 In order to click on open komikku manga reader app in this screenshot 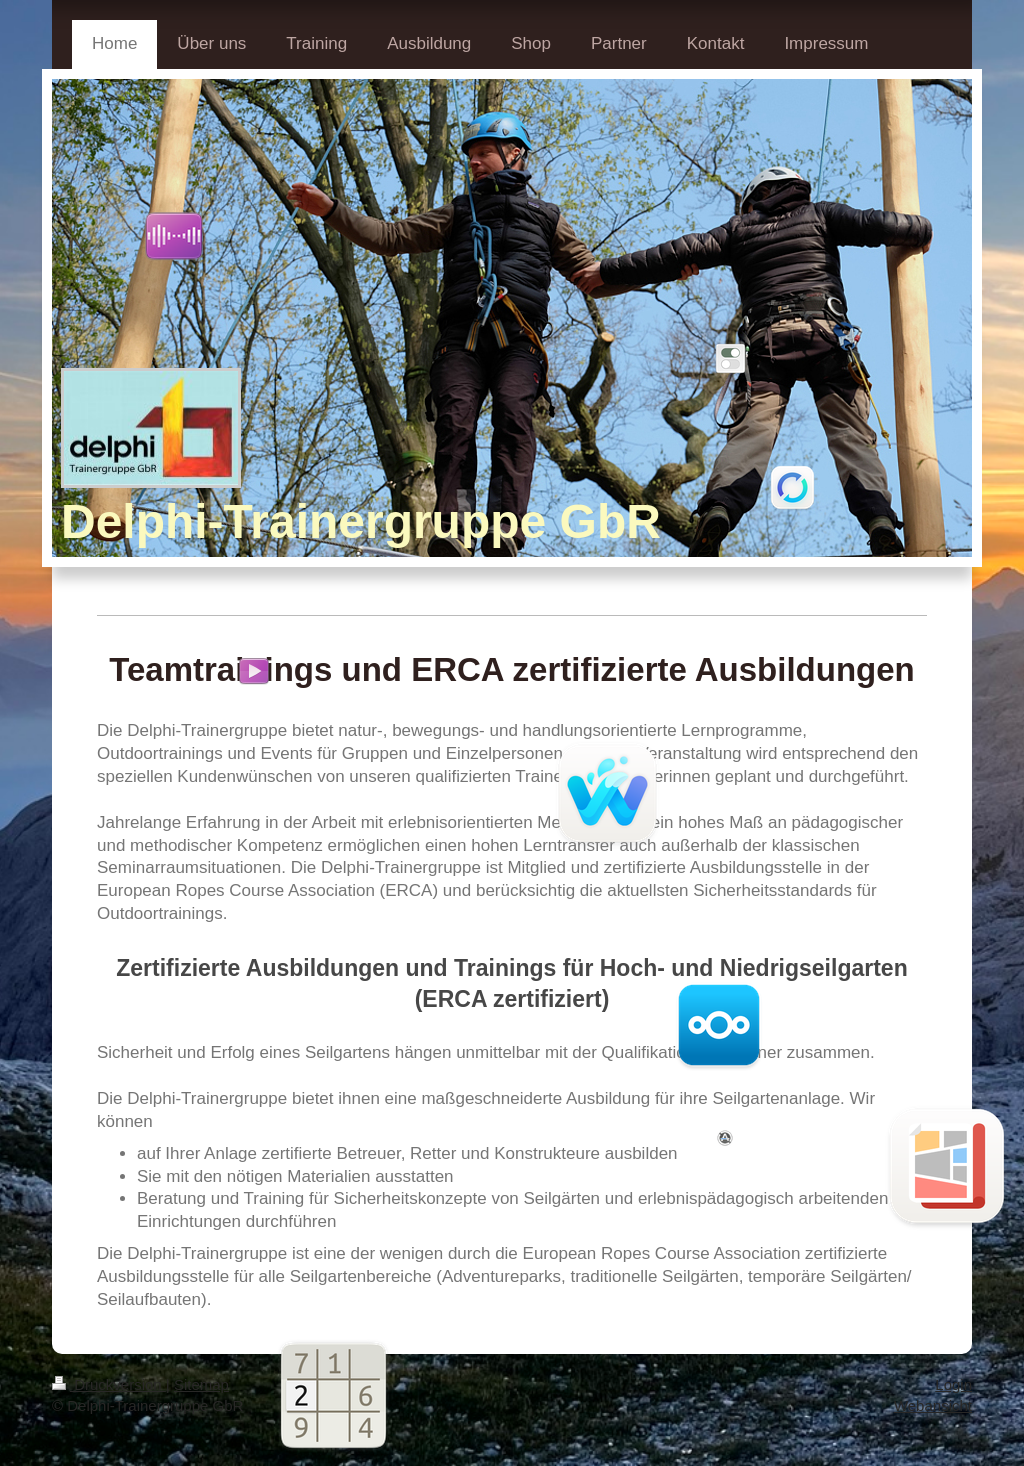, I will do `click(947, 1166)`.